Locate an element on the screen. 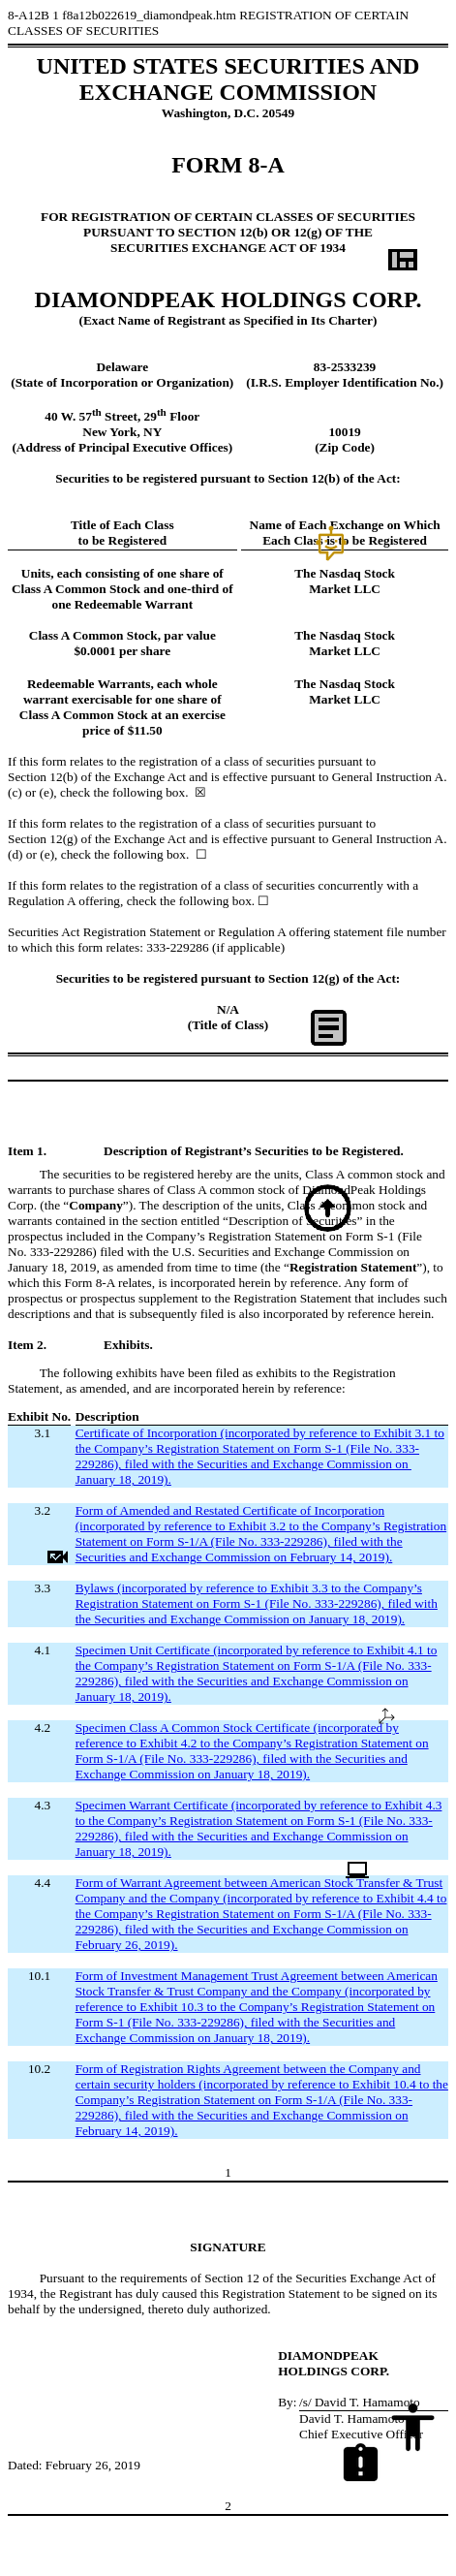 This screenshot has height=2576, width=456. 3D axis indicator for spatial orientation is located at coordinates (385, 1716).